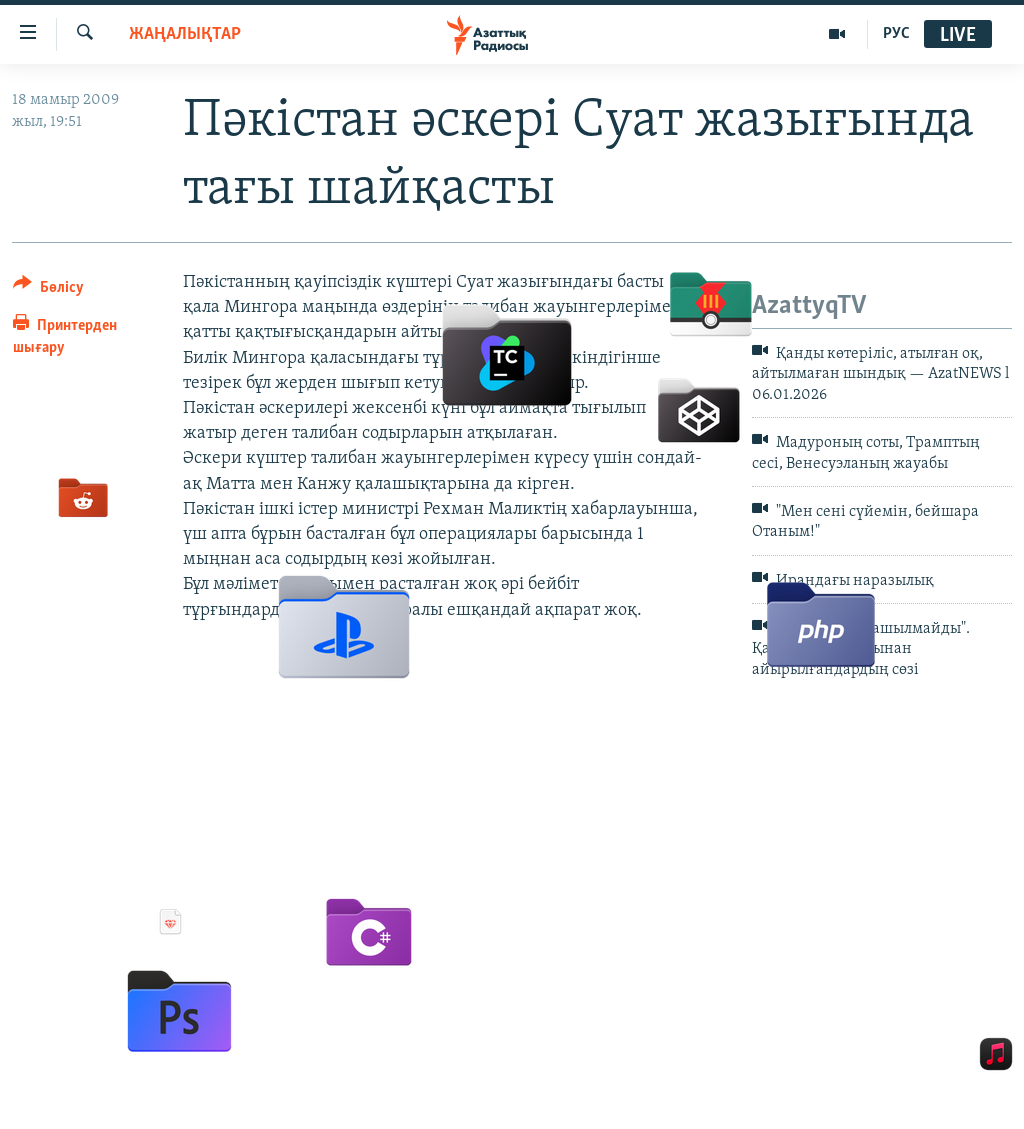 The image size is (1024, 1129). I want to click on open JetBrains TeamCity project folder, so click(506, 358).